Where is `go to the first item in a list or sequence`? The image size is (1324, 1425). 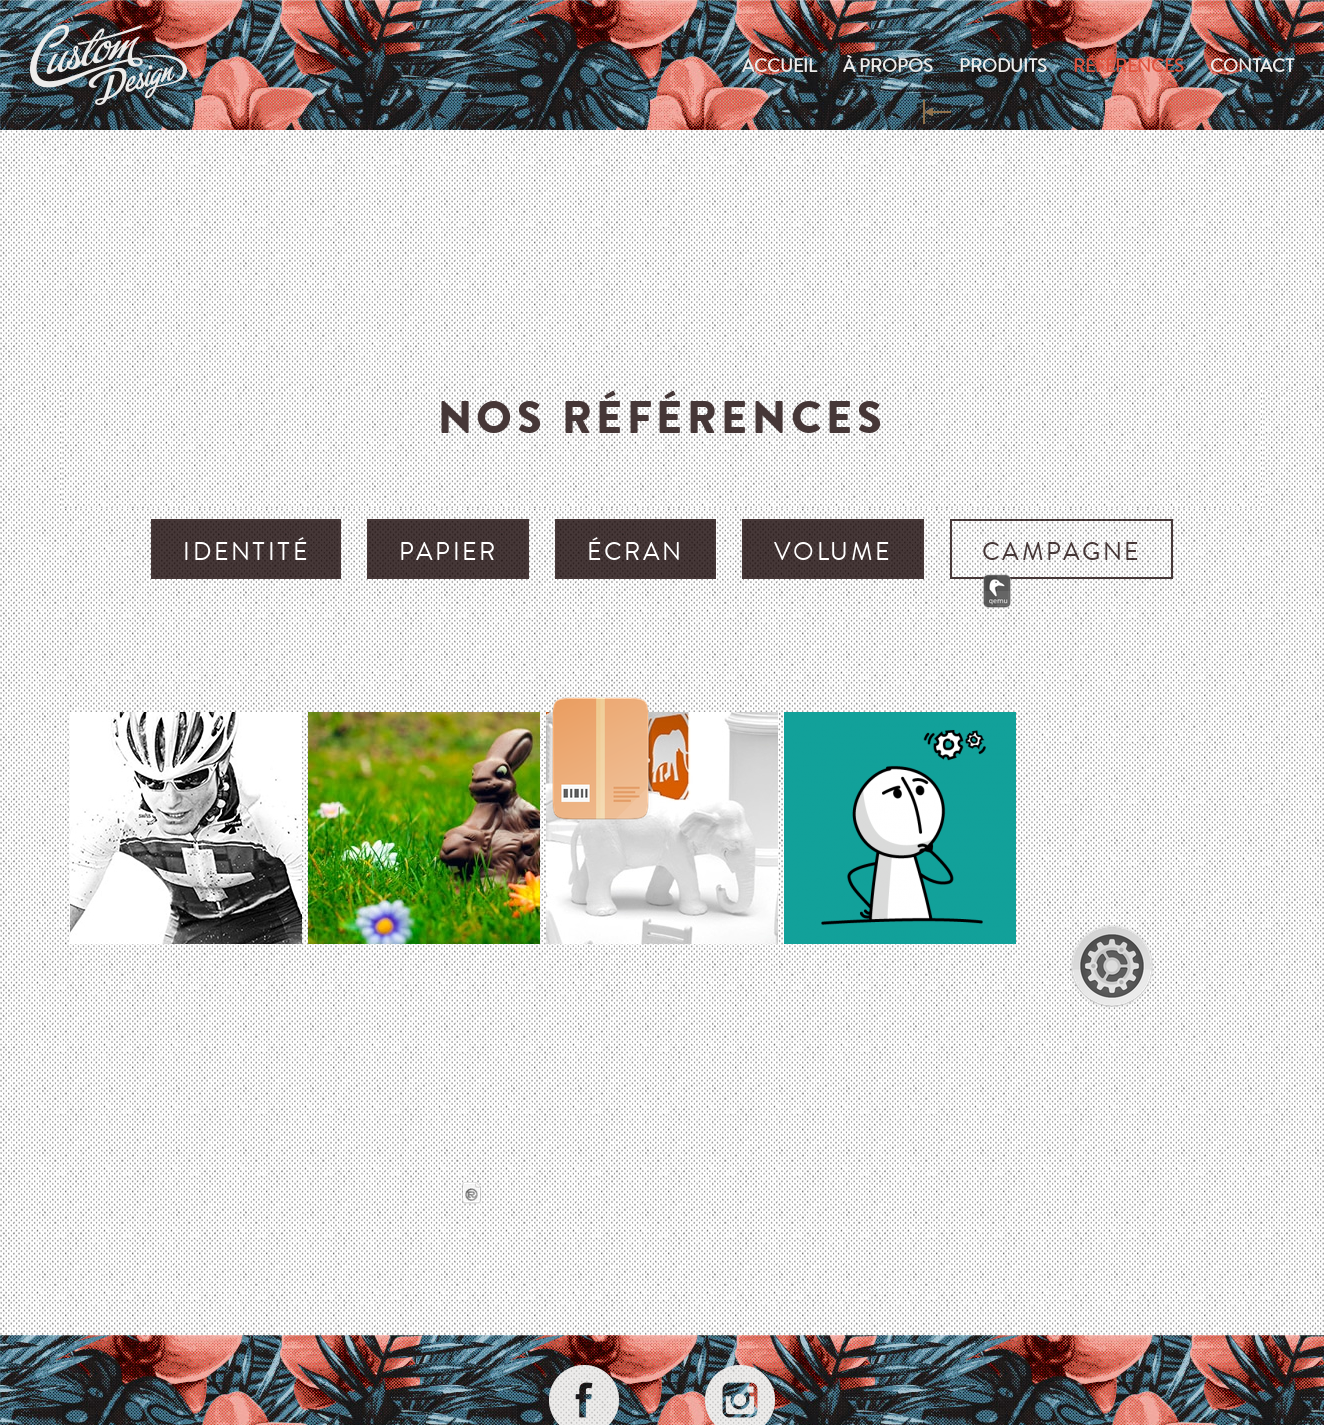
go to the first item in a list or sequence is located at coordinates (937, 112).